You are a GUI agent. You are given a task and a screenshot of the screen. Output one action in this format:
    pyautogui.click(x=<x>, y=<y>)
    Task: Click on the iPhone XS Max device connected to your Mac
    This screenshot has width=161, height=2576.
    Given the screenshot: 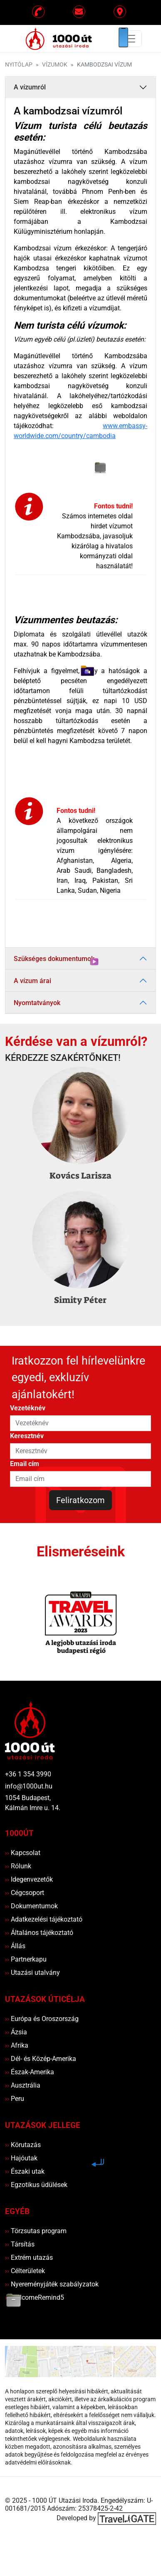 What is the action you would take?
    pyautogui.click(x=123, y=37)
    